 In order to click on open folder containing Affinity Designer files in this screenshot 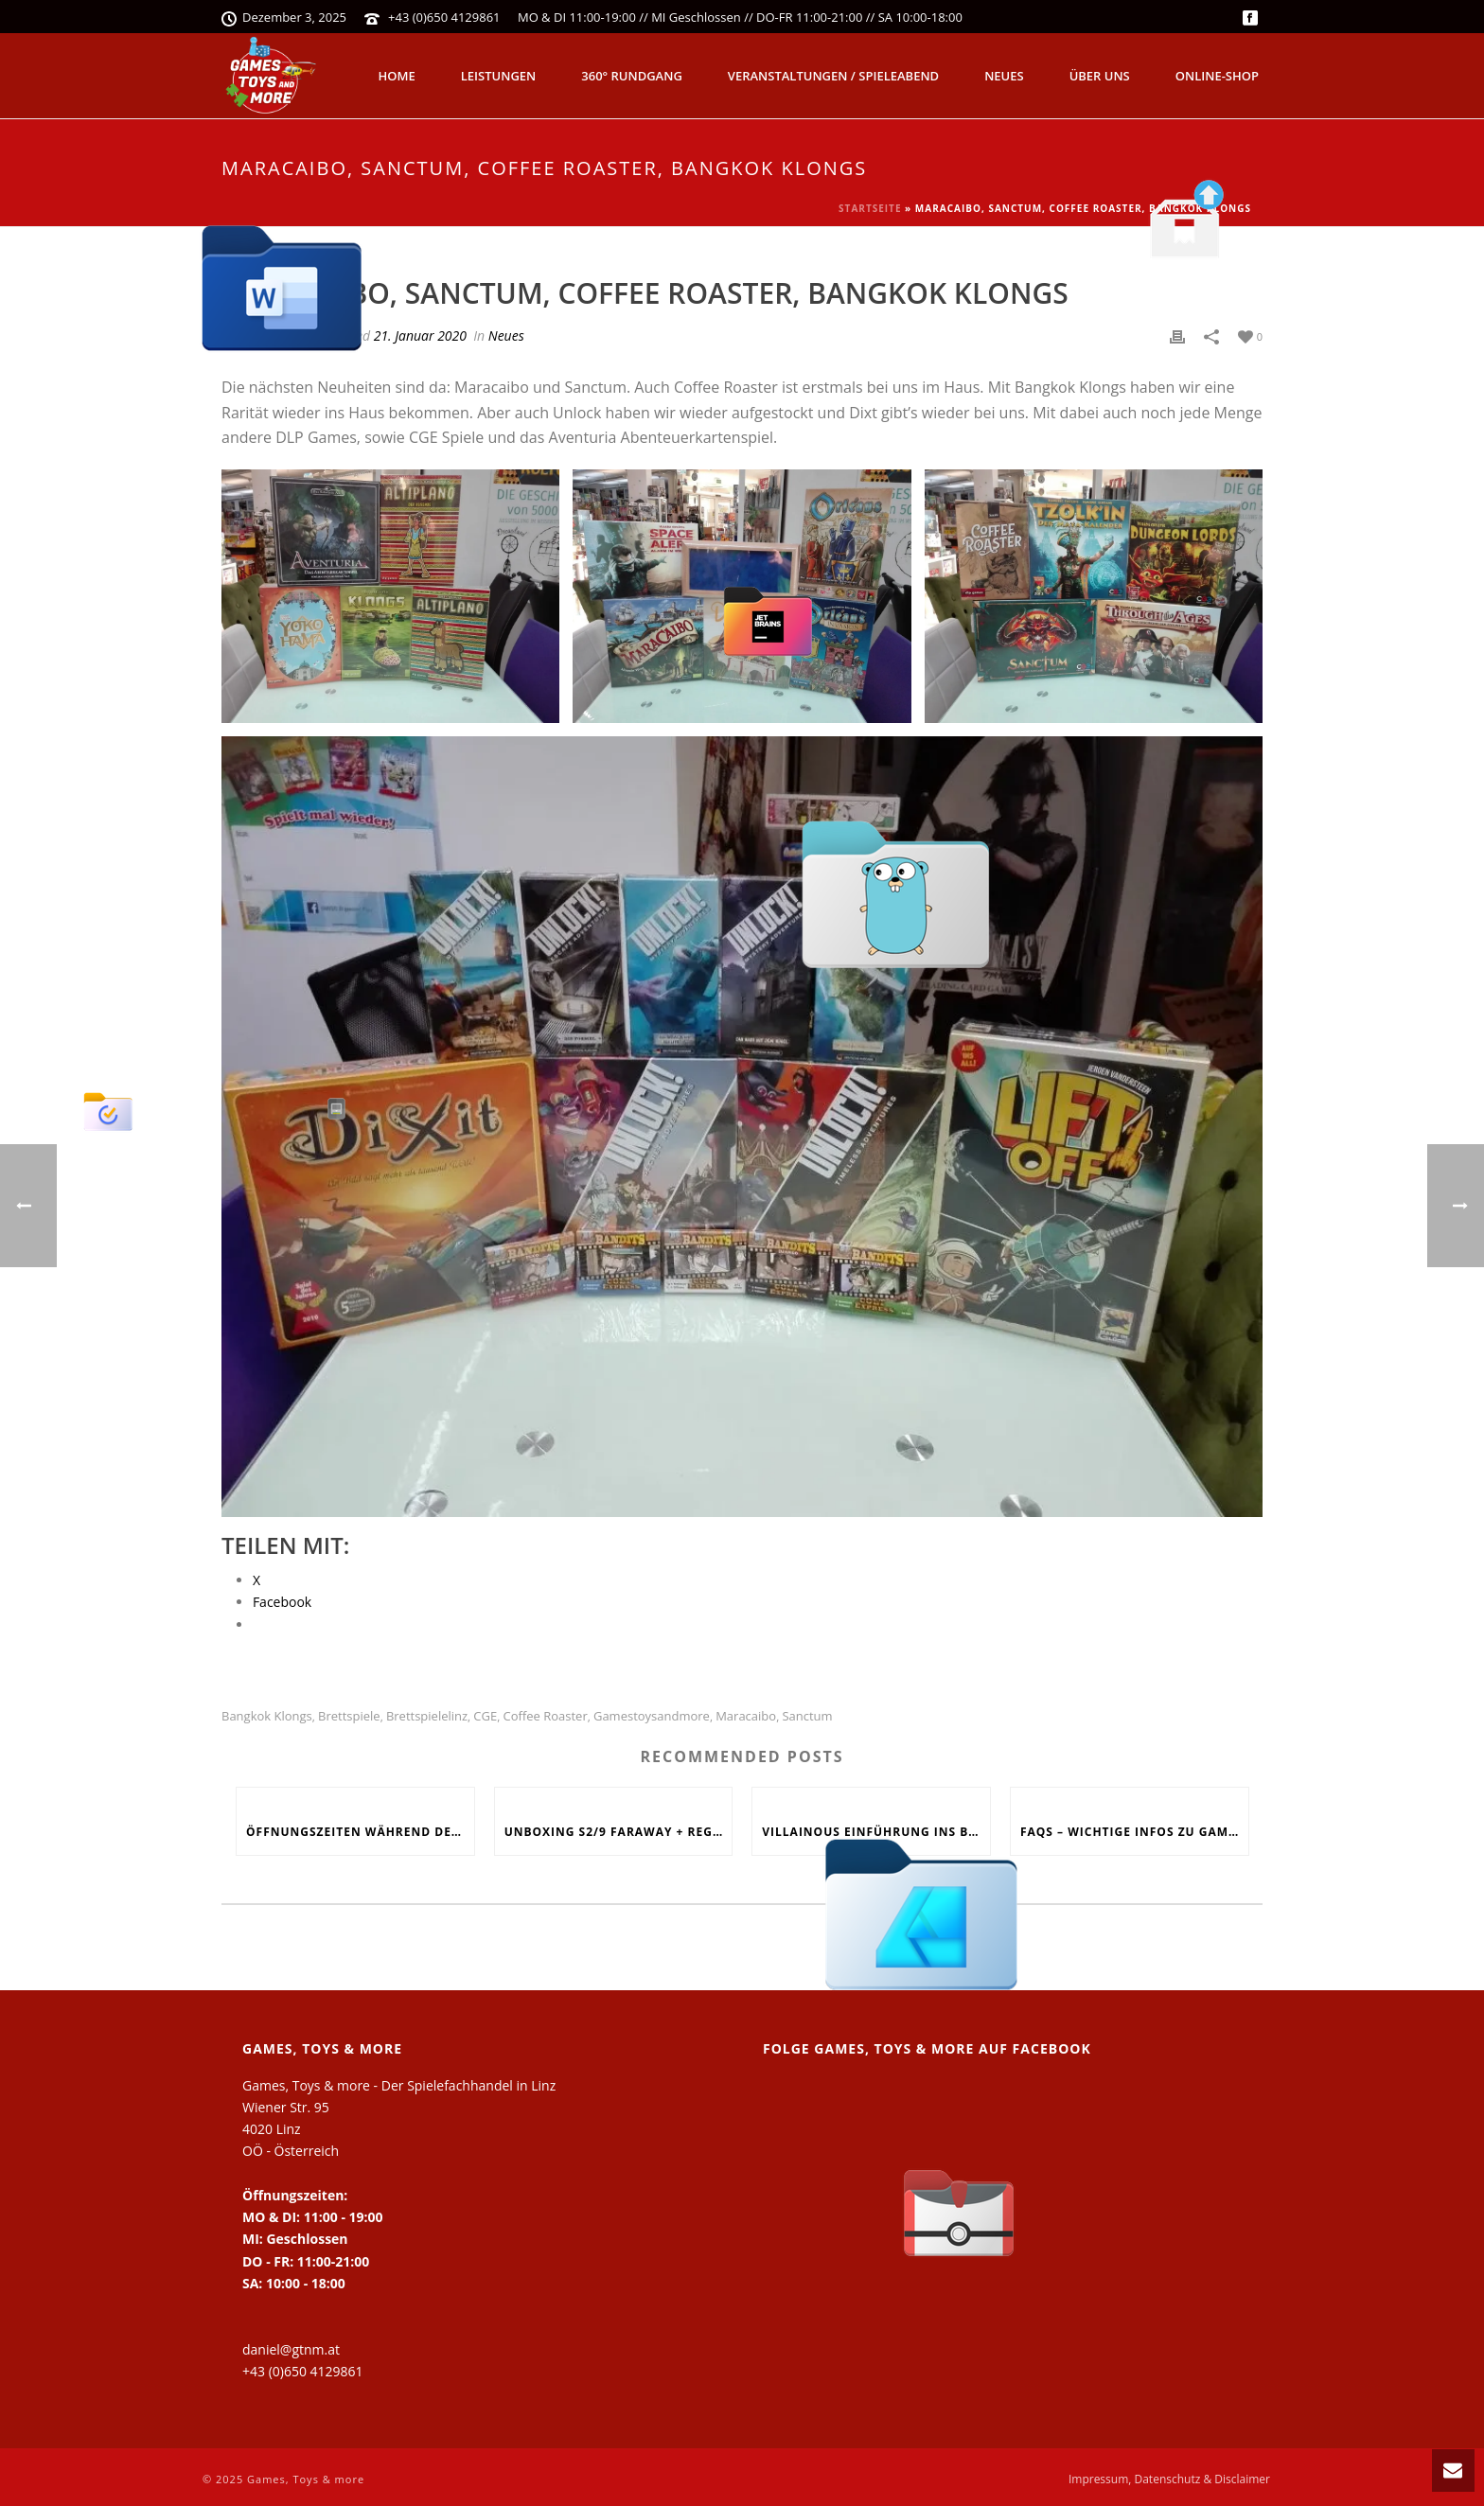, I will do `click(920, 1919)`.